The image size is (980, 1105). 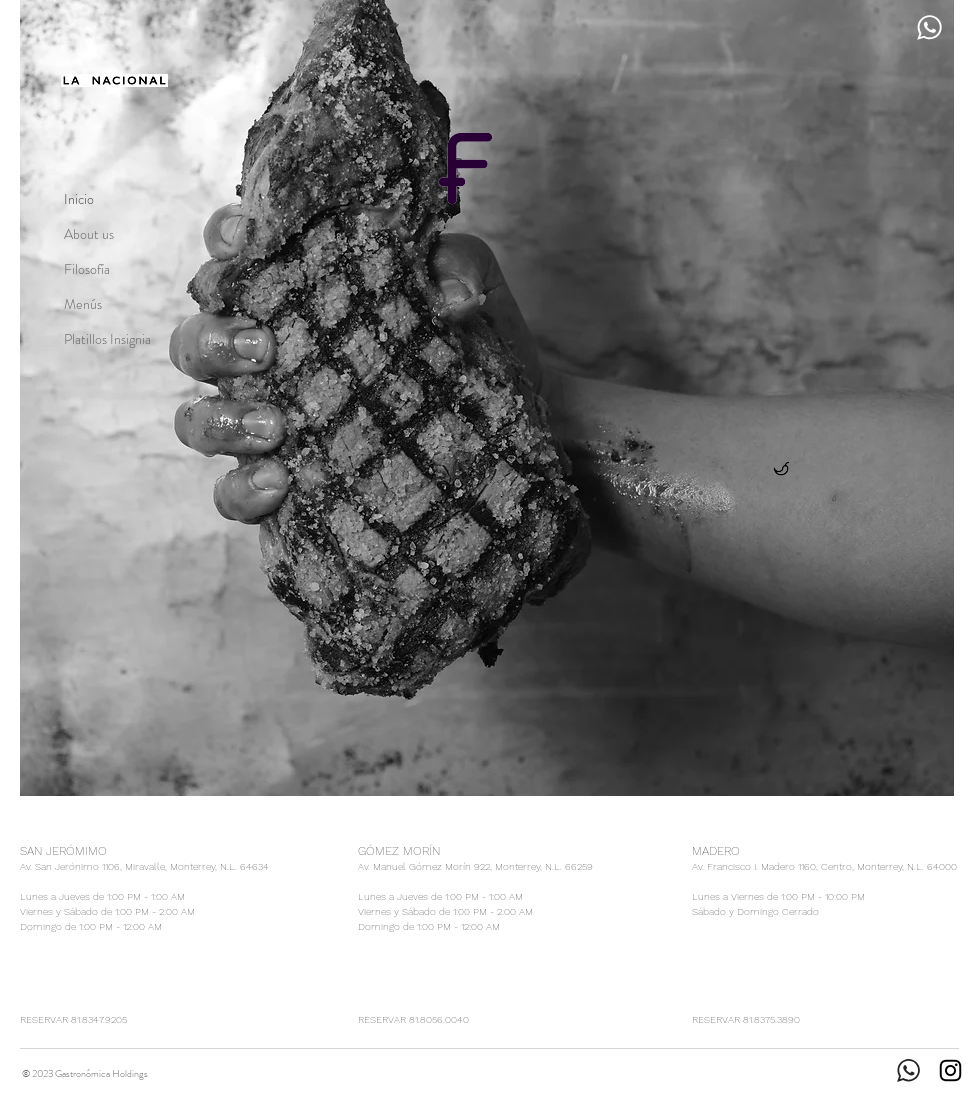 I want to click on indicates spicy food or heat level, so click(x=782, y=469).